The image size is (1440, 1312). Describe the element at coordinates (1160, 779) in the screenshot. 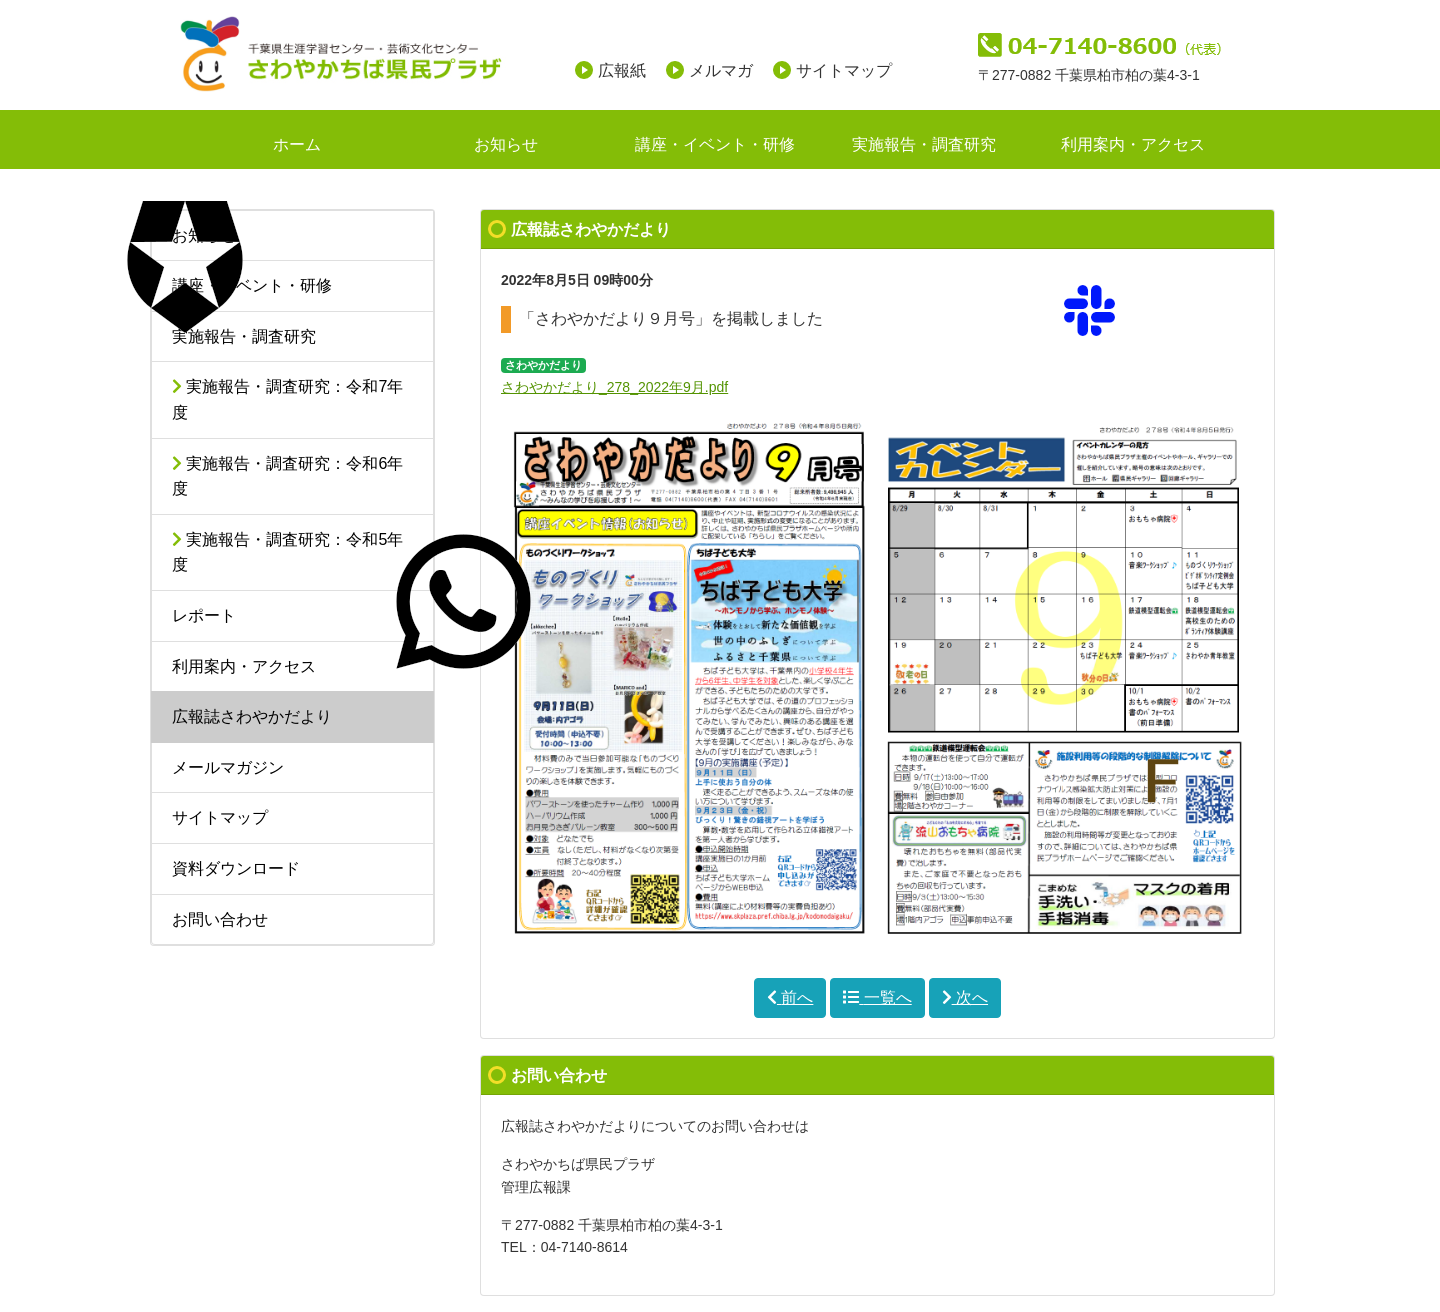

I see `switch to sans-serif font style` at that location.